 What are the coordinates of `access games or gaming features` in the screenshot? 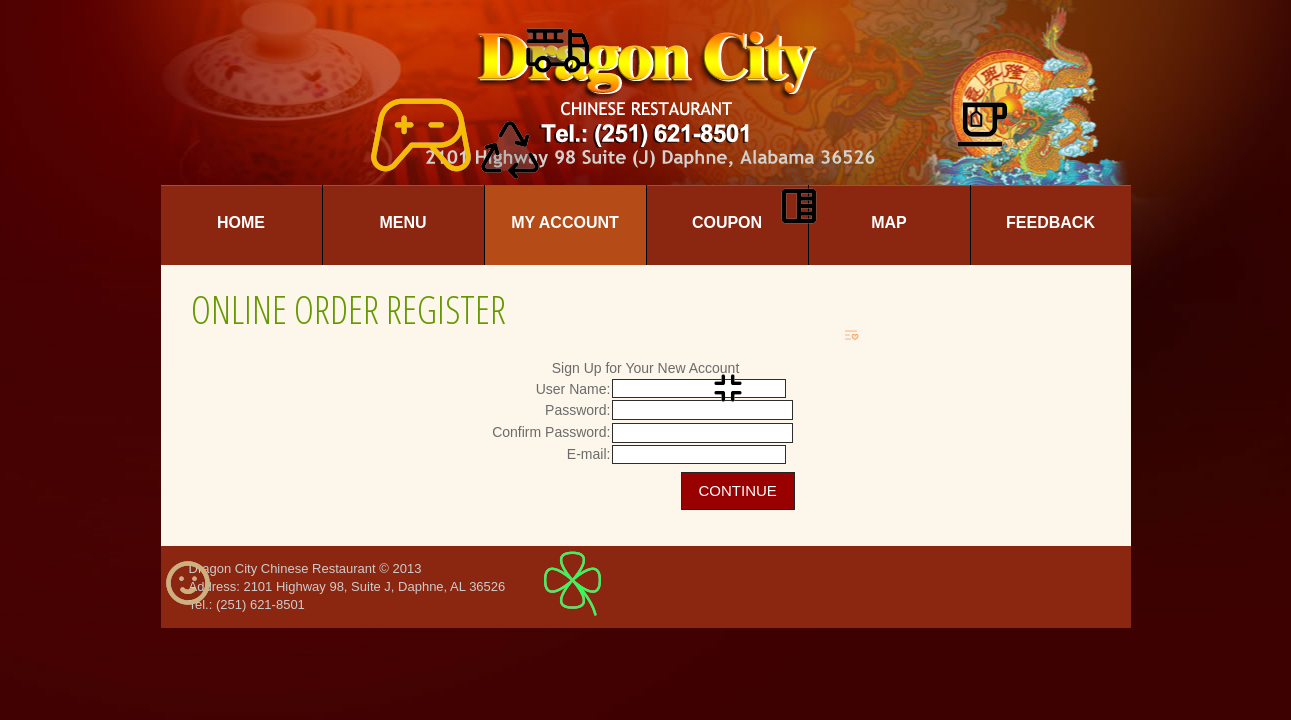 It's located at (421, 135).